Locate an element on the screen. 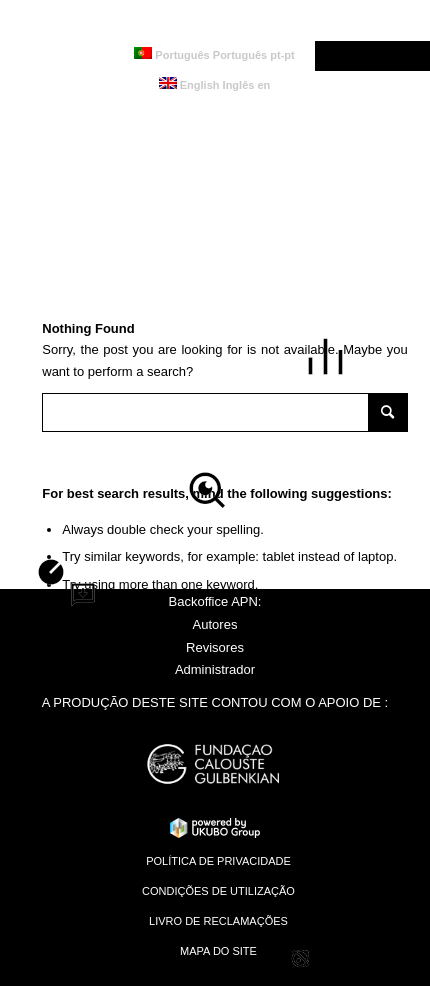  download chat history is located at coordinates (83, 594).